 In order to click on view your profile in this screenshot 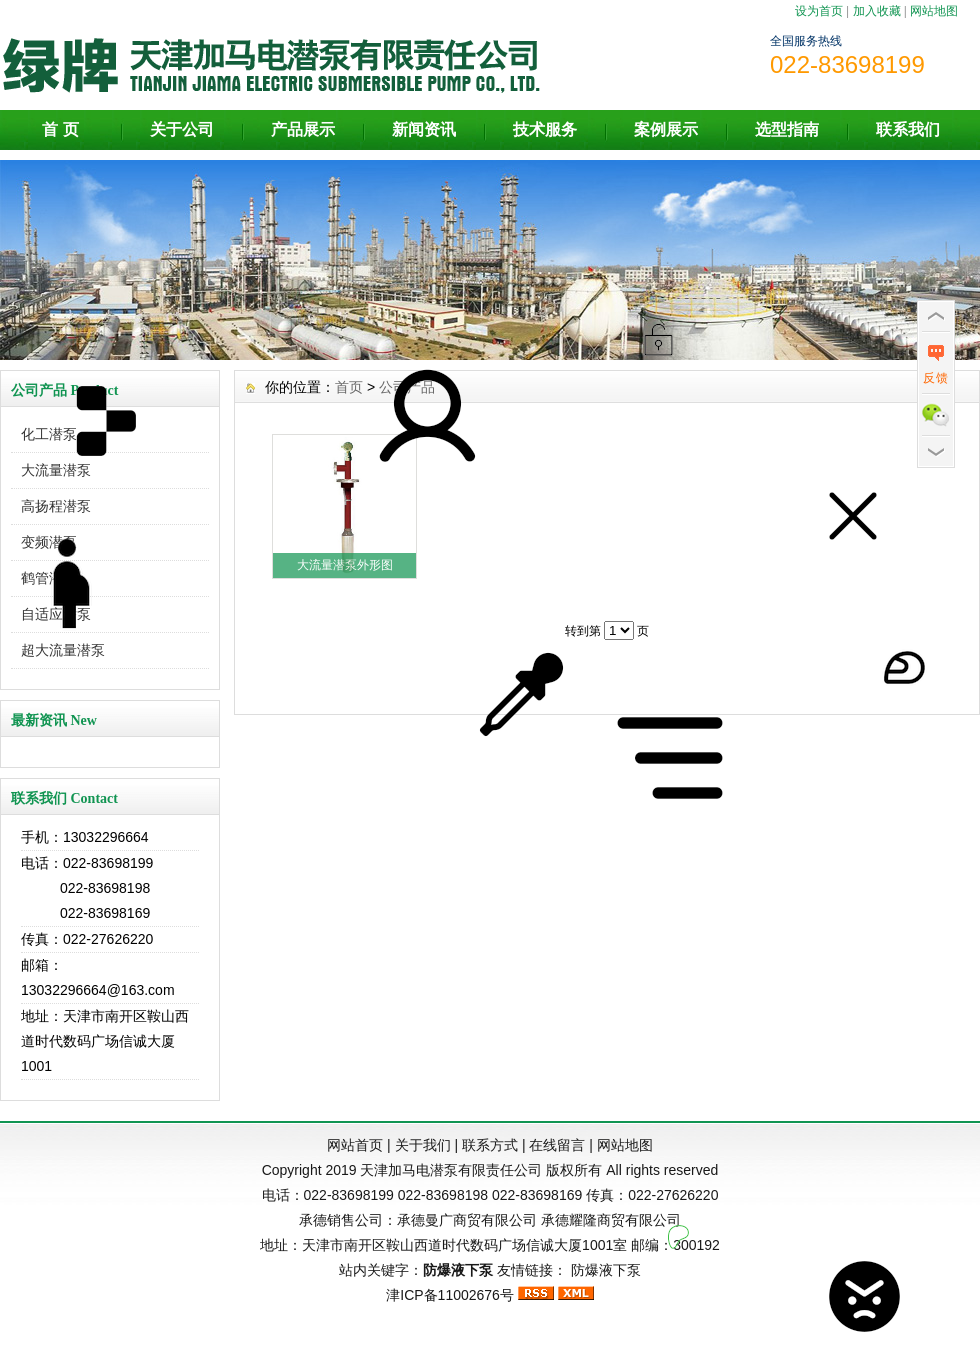, I will do `click(427, 417)`.